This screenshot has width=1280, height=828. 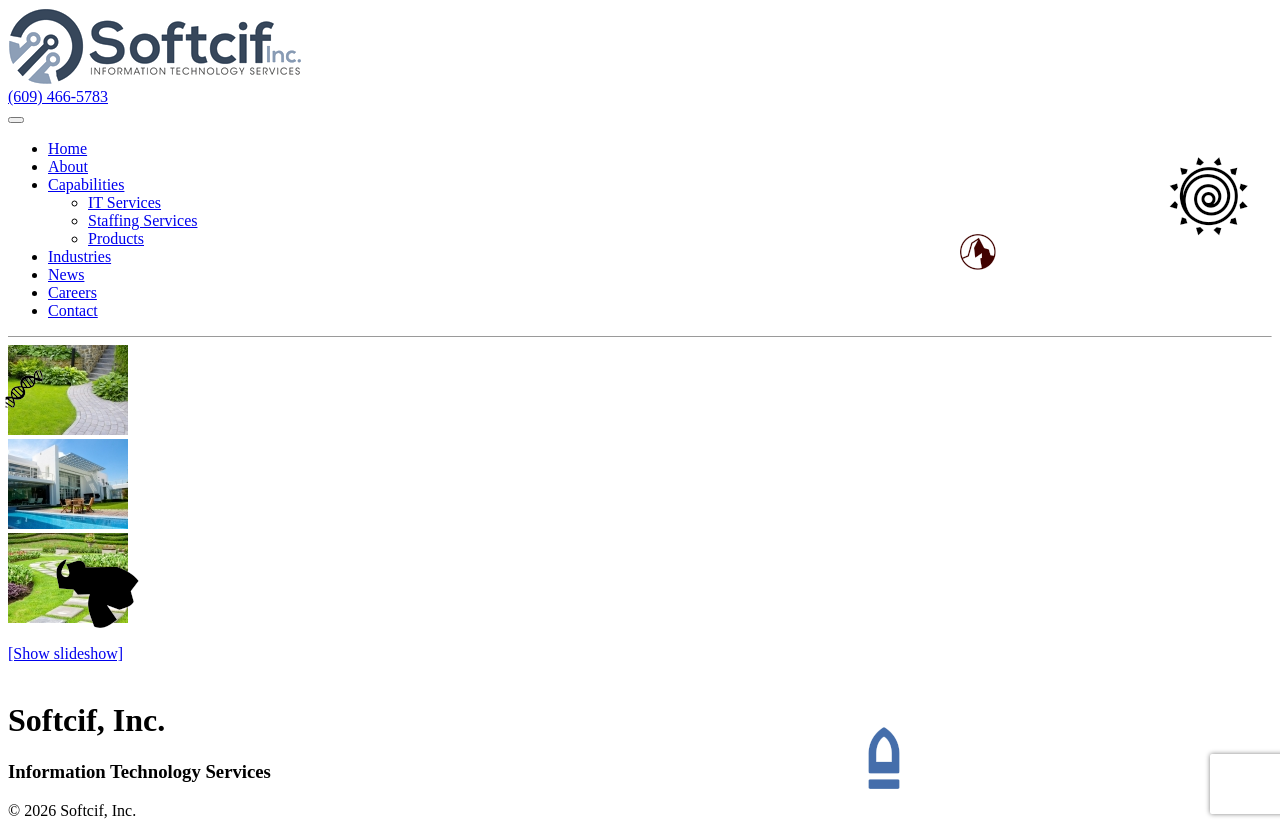 I want to click on select venezuela as your country or region, so click(x=97, y=593).